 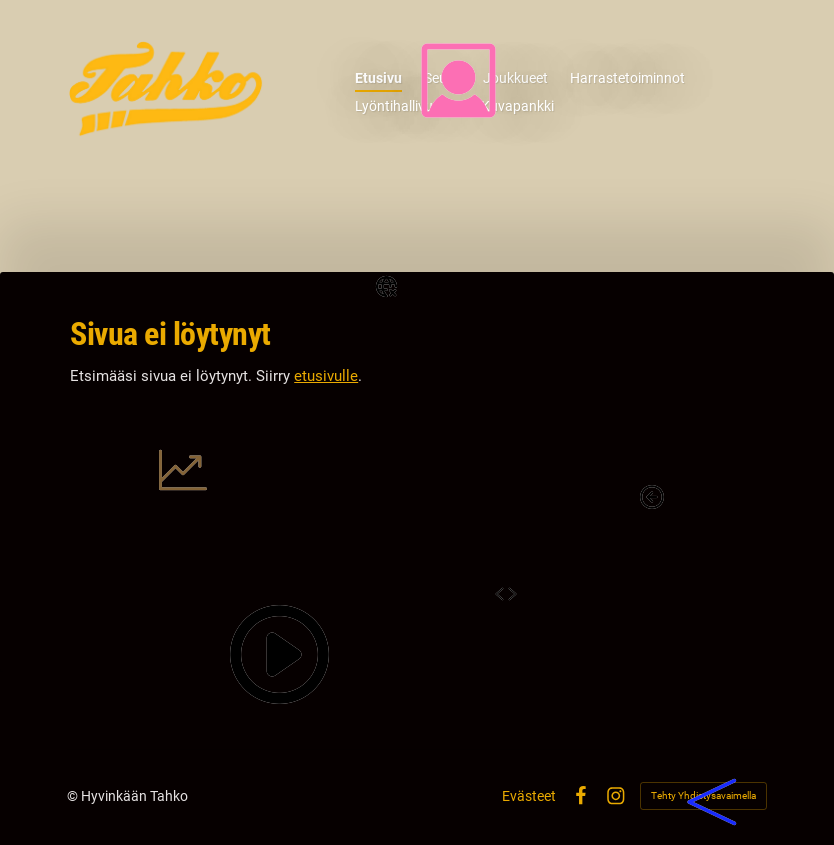 What do you see at coordinates (713, 802) in the screenshot?
I see `go back to the previous screen` at bounding box center [713, 802].